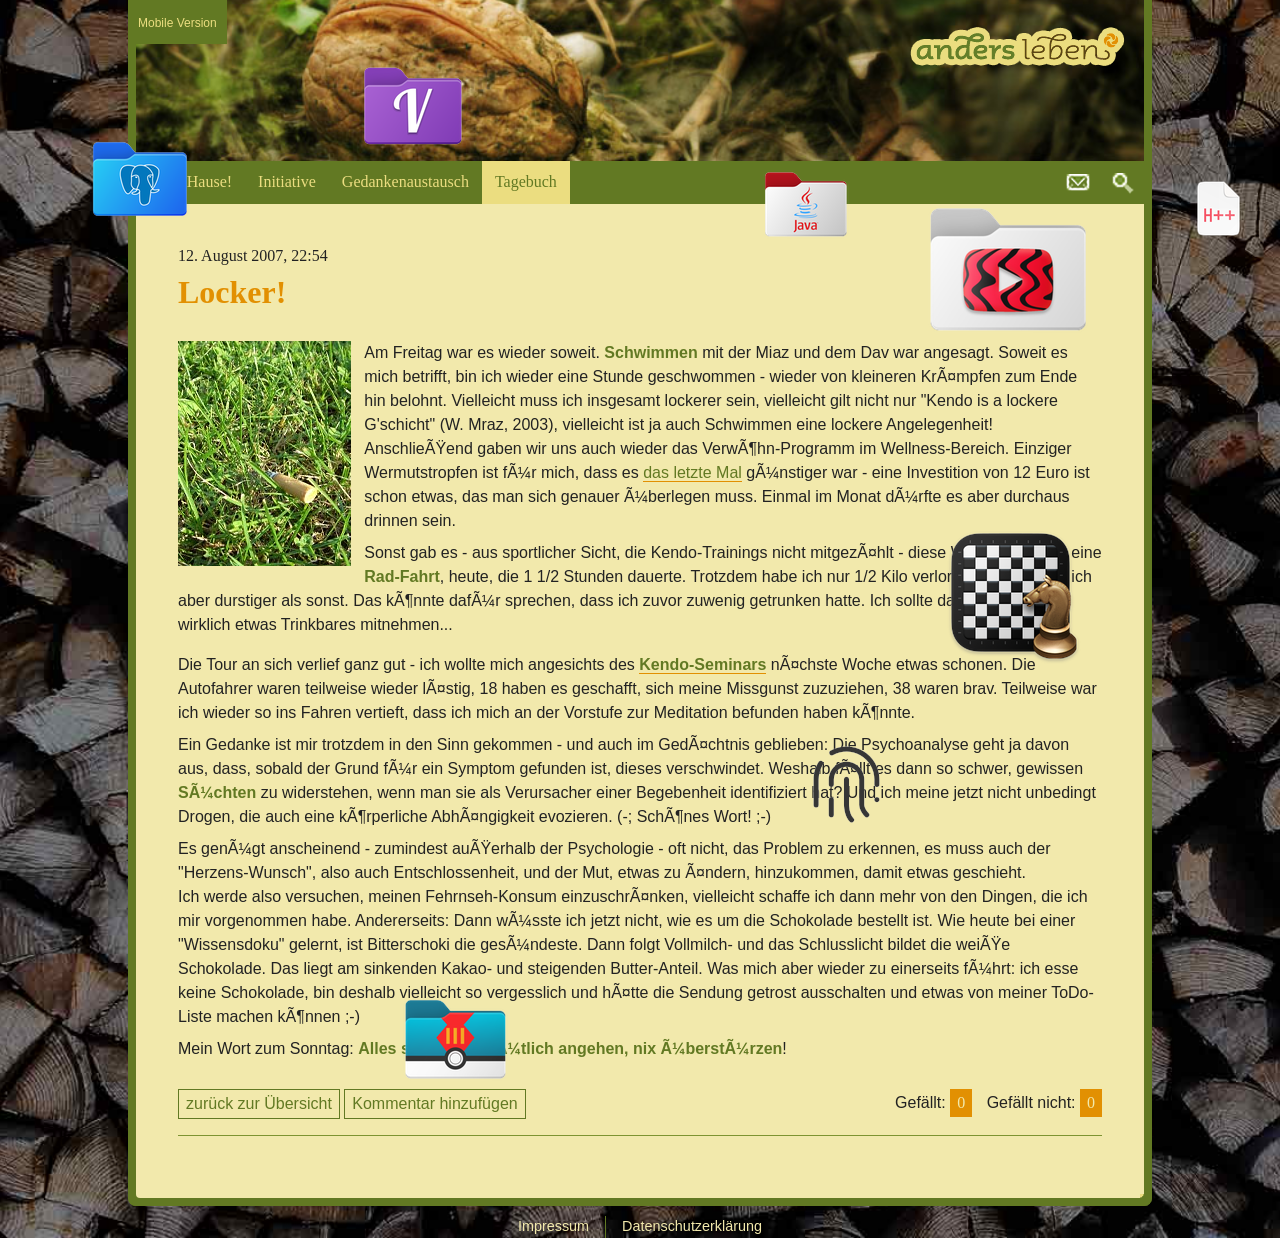  Describe the element at coordinates (1007, 273) in the screenshot. I see `open PewDiePie YouTube channel folder` at that location.